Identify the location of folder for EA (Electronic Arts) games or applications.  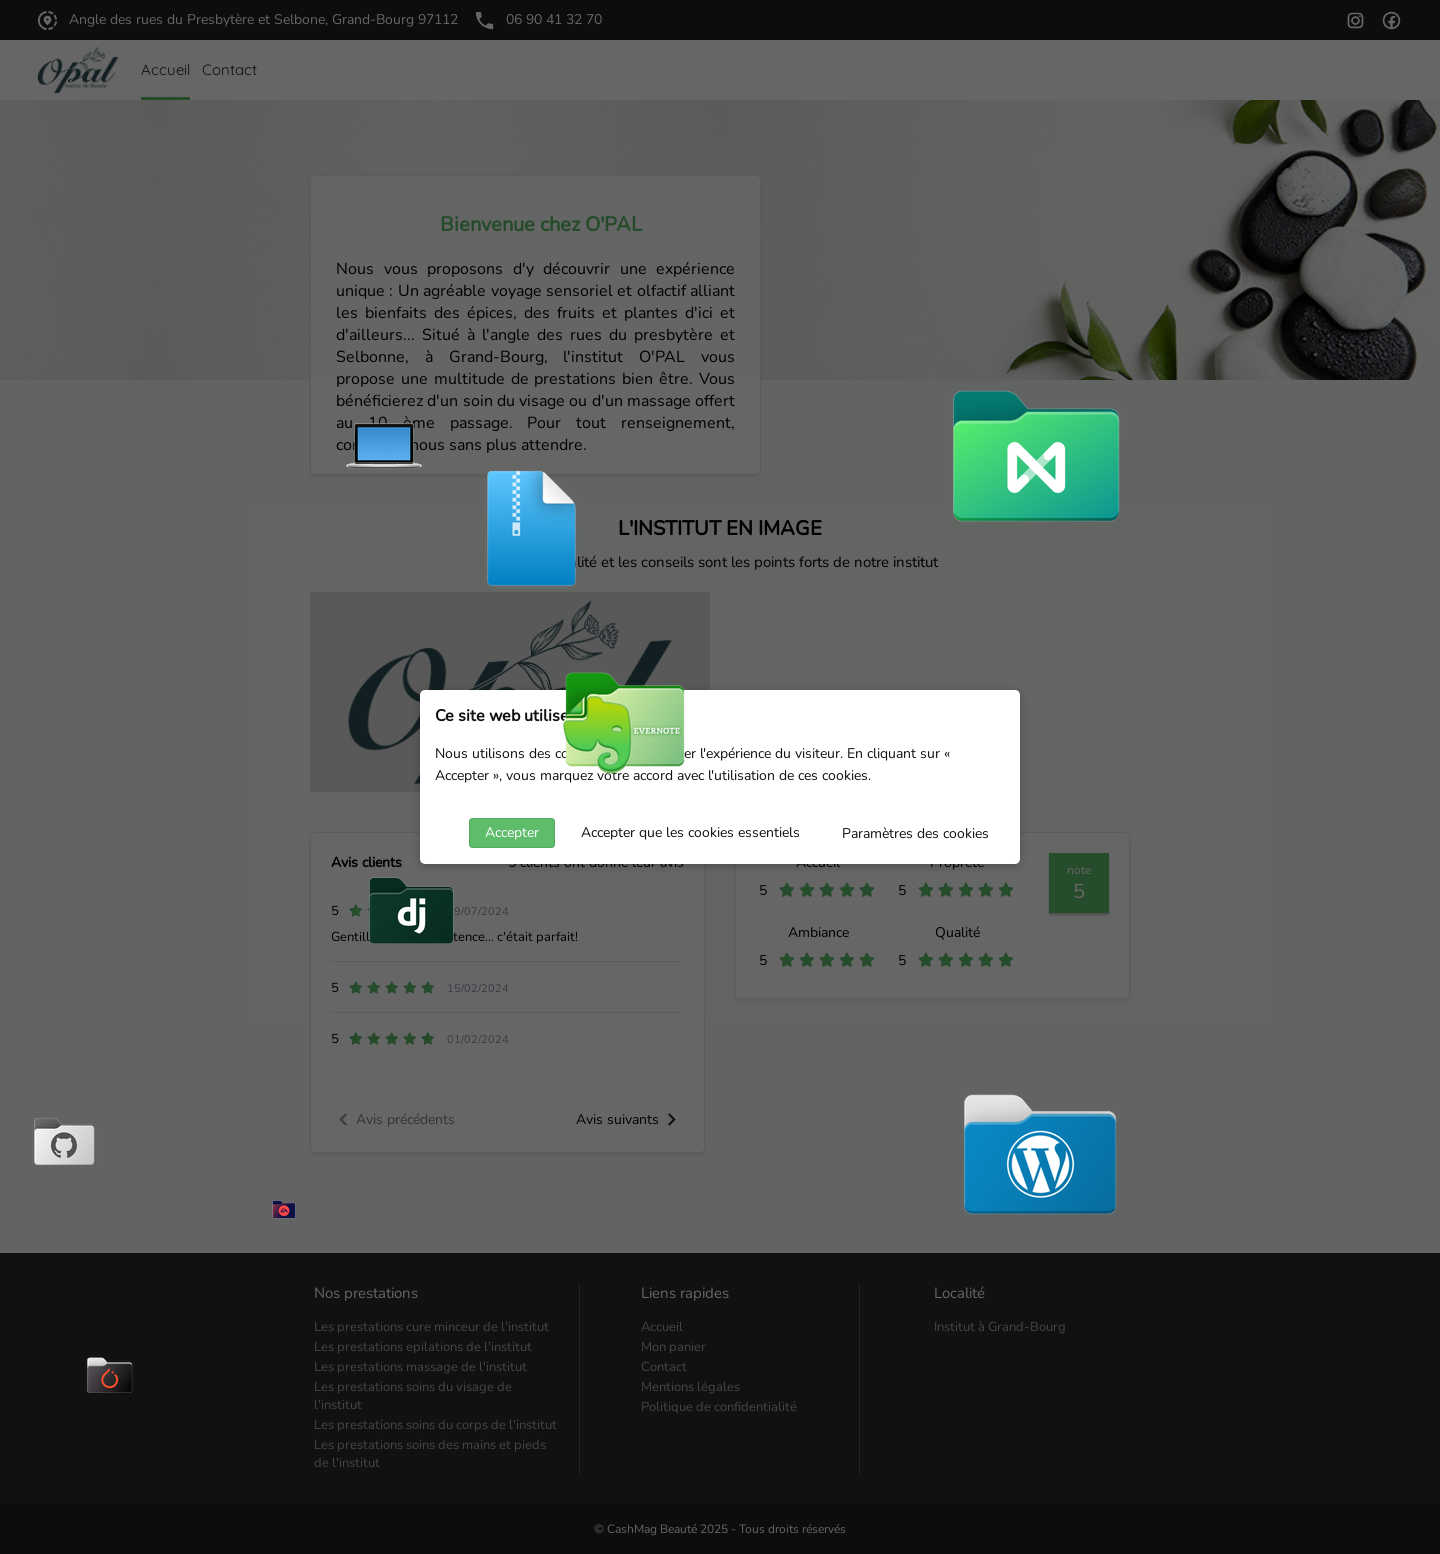
(284, 1210).